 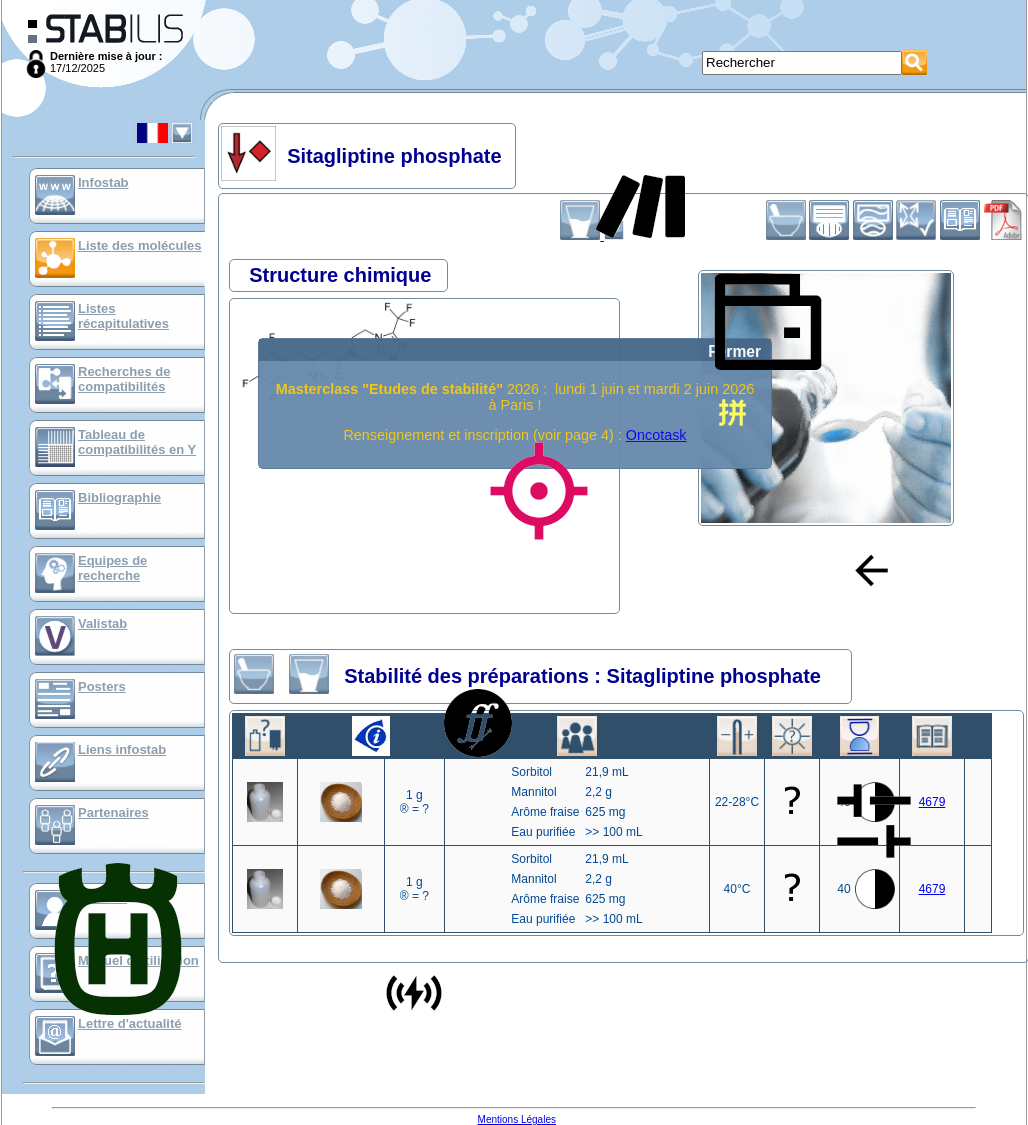 I want to click on access your wallet or payment methods, so click(x=768, y=322).